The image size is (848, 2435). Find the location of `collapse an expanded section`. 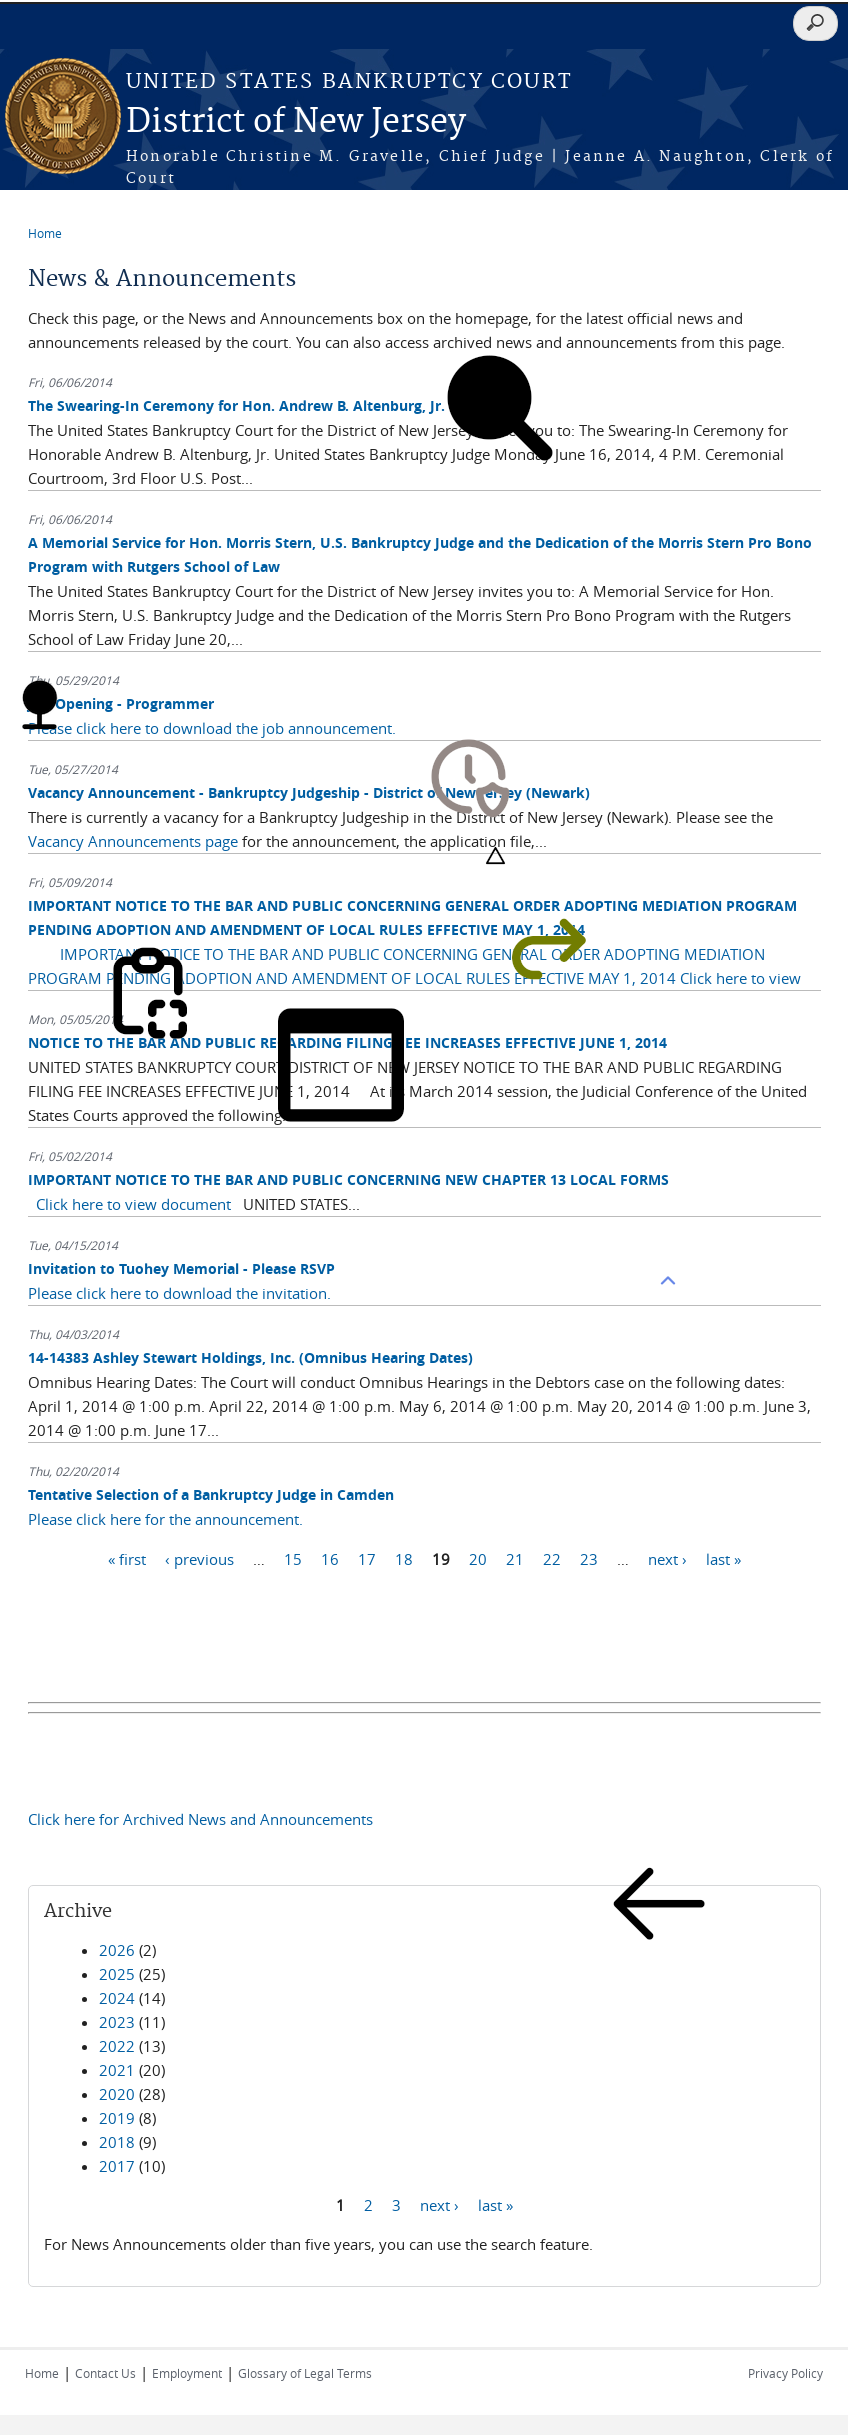

collapse an expanded section is located at coordinates (668, 1281).